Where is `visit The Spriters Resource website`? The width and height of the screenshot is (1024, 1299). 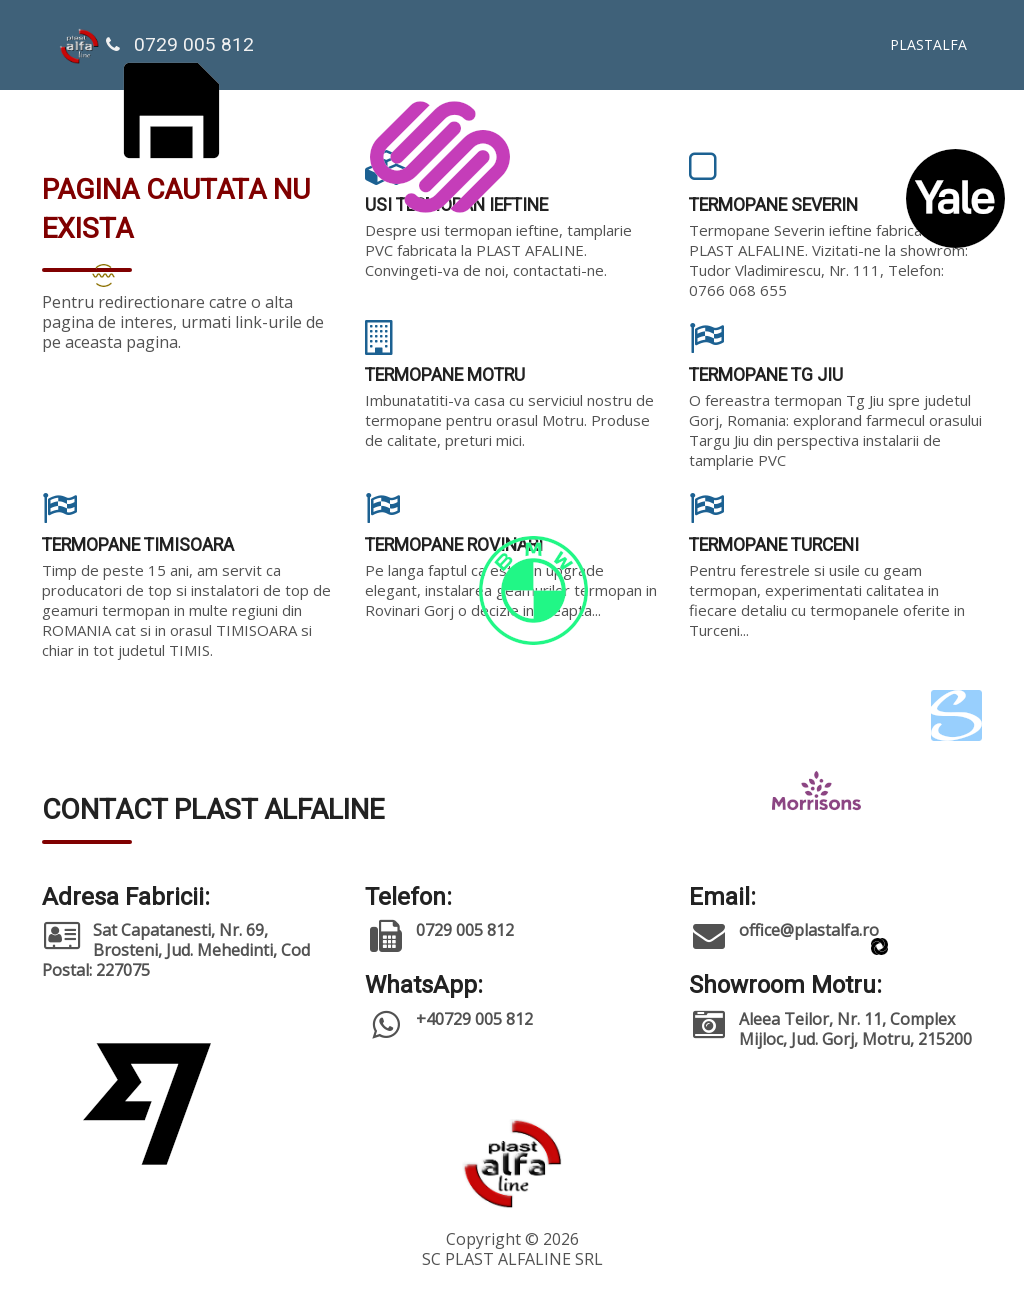 visit The Spriters Resource website is located at coordinates (956, 715).